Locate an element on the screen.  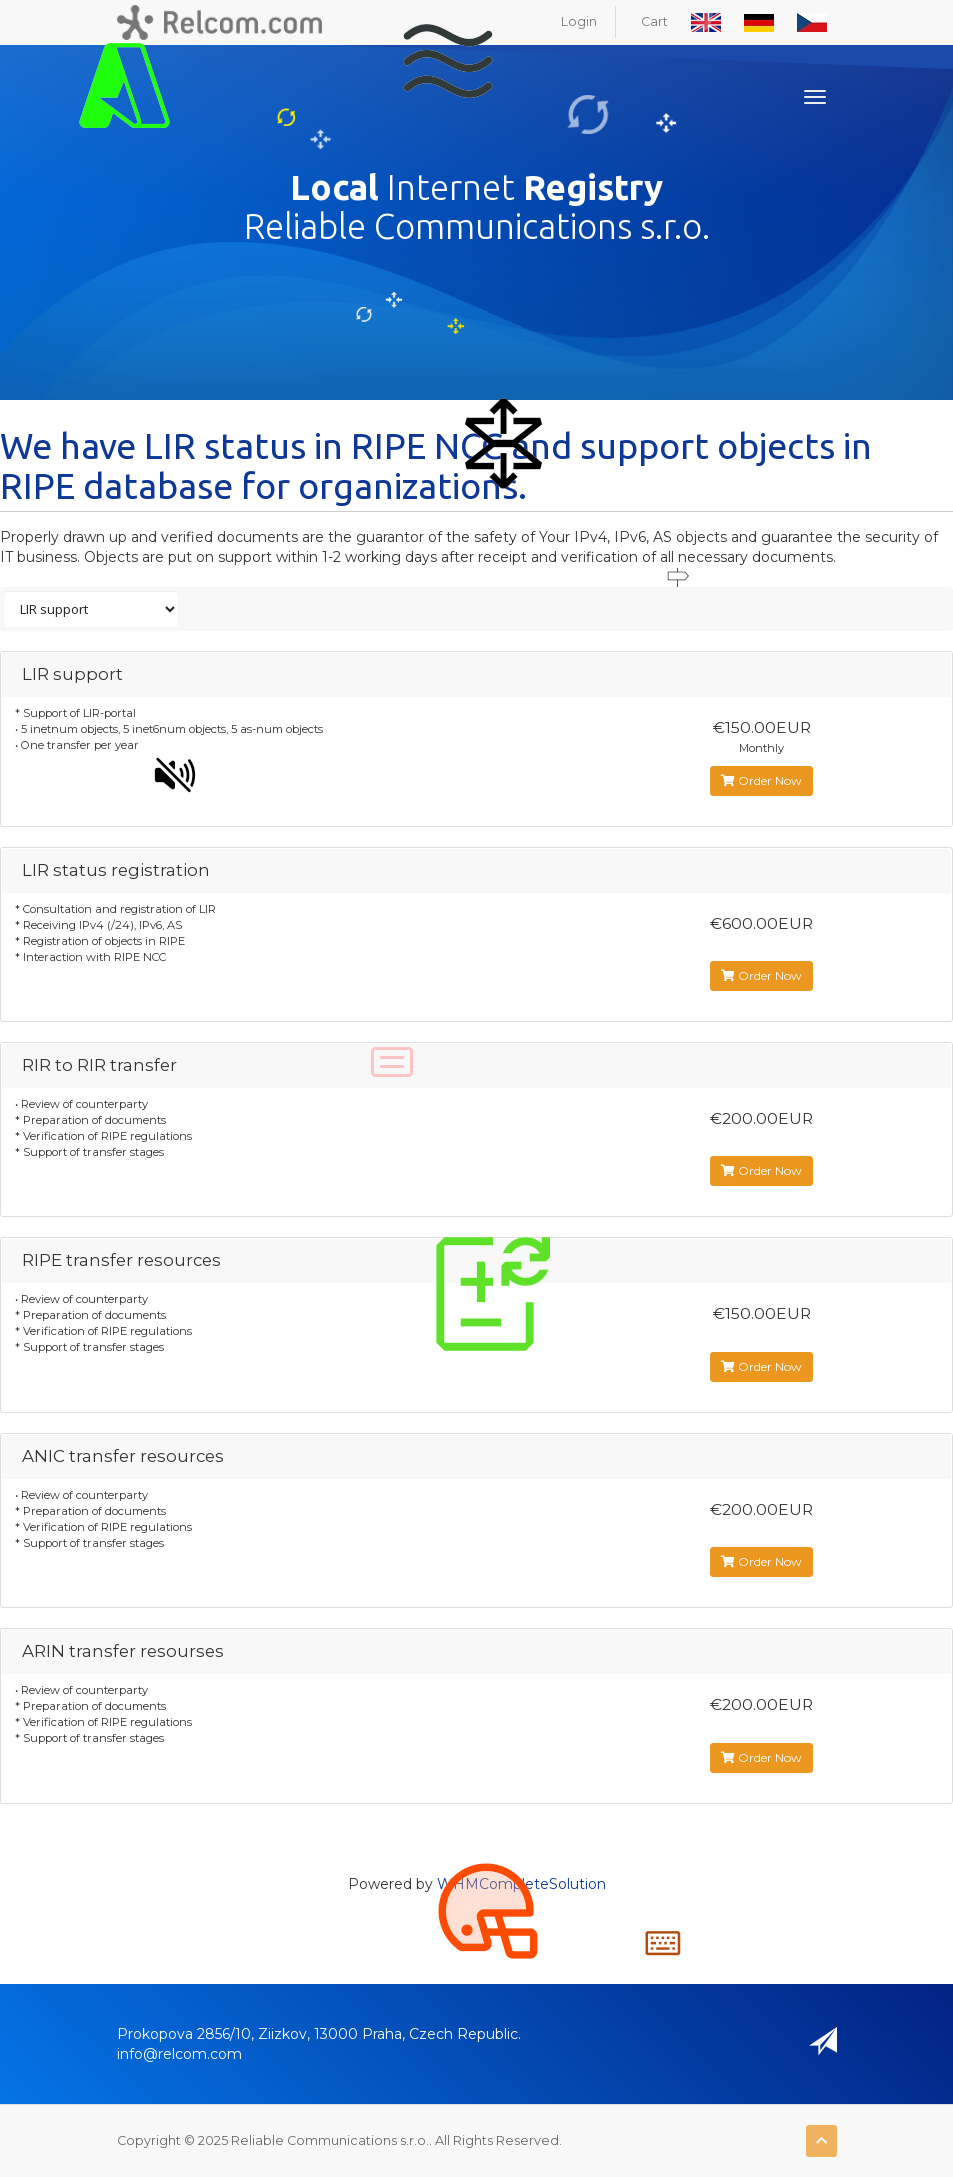
mute or unmute audio is located at coordinates (175, 775).